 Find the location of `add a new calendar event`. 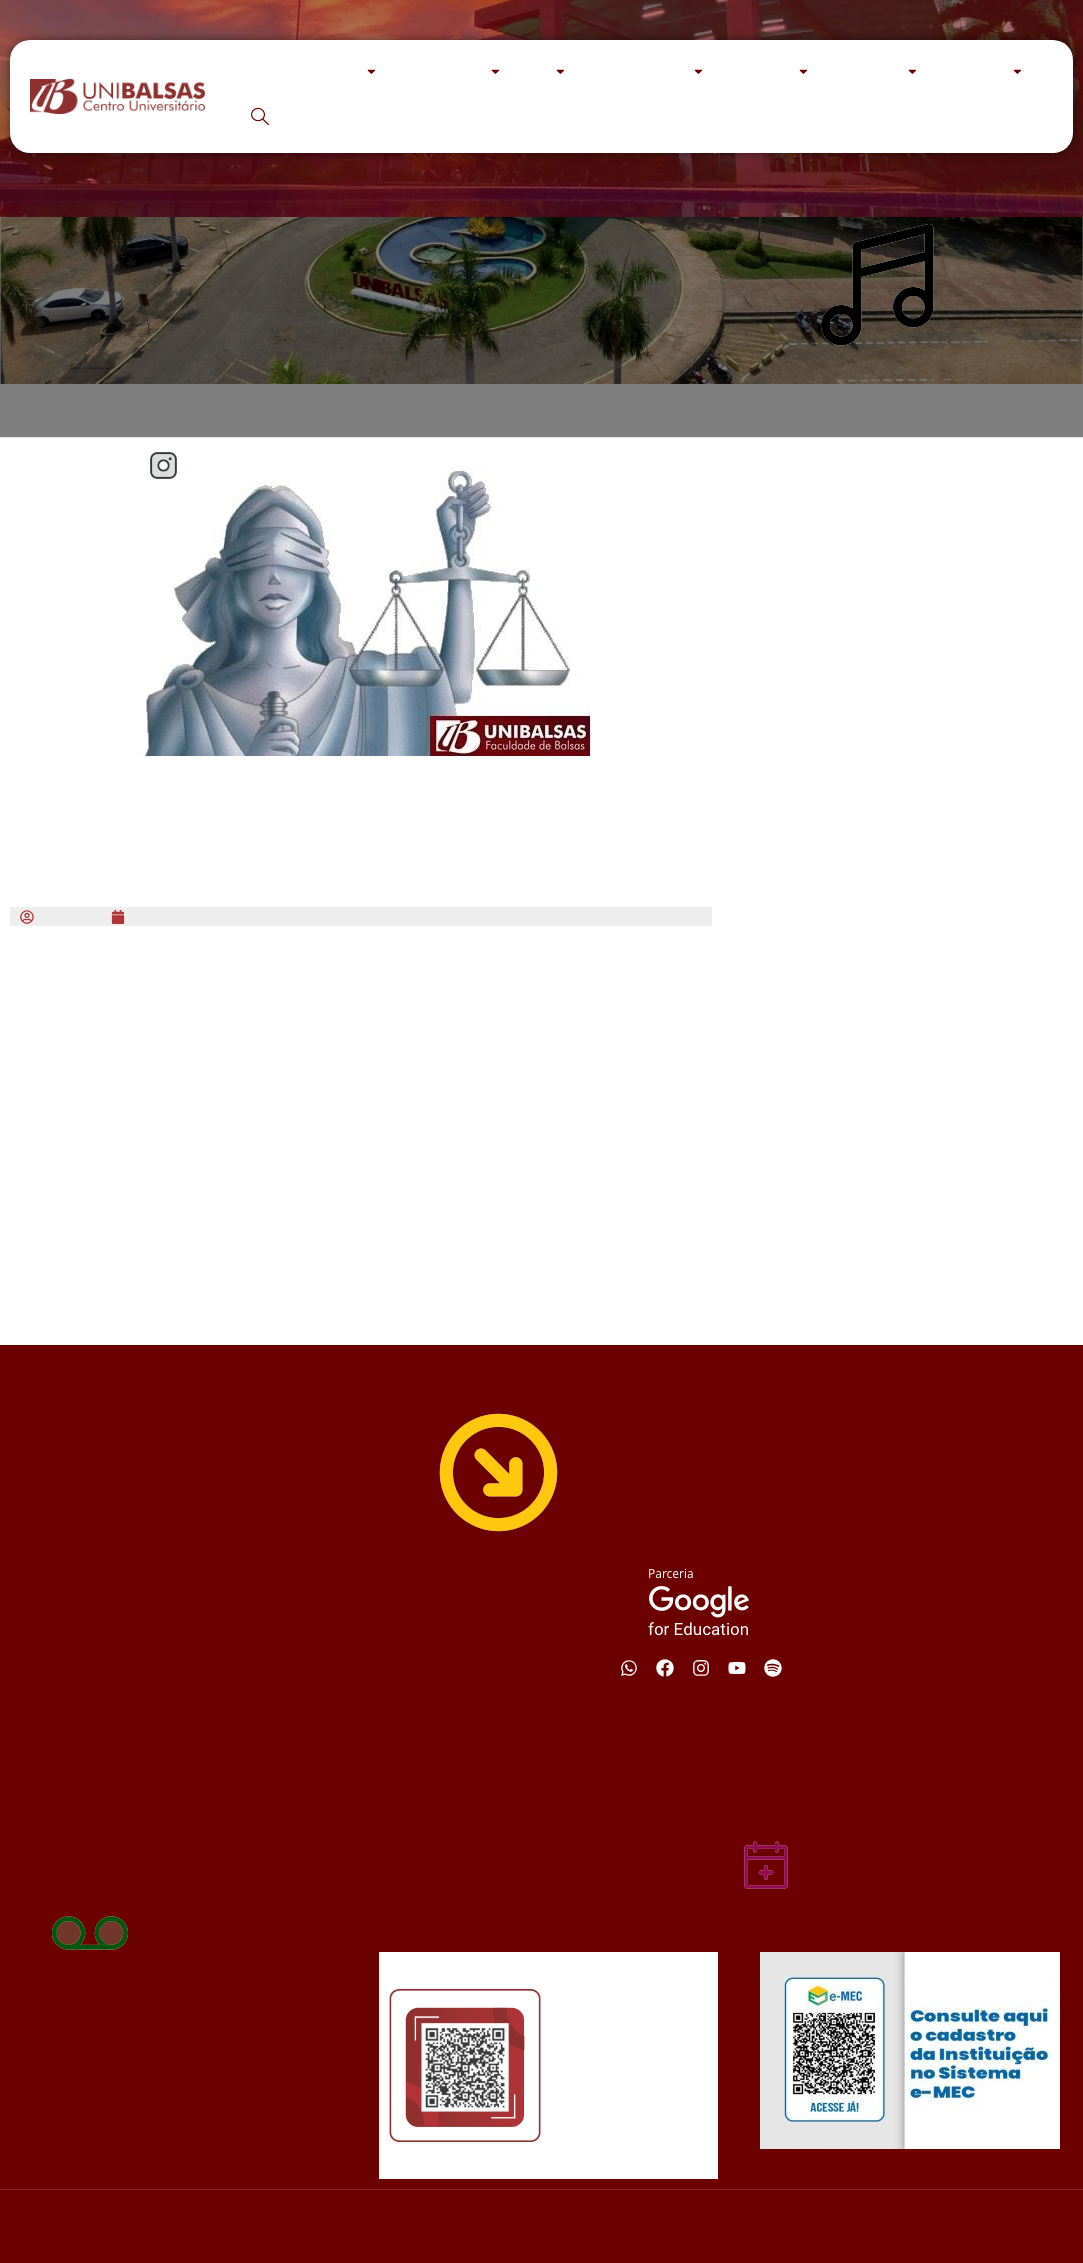

add a new calendar event is located at coordinates (766, 1867).